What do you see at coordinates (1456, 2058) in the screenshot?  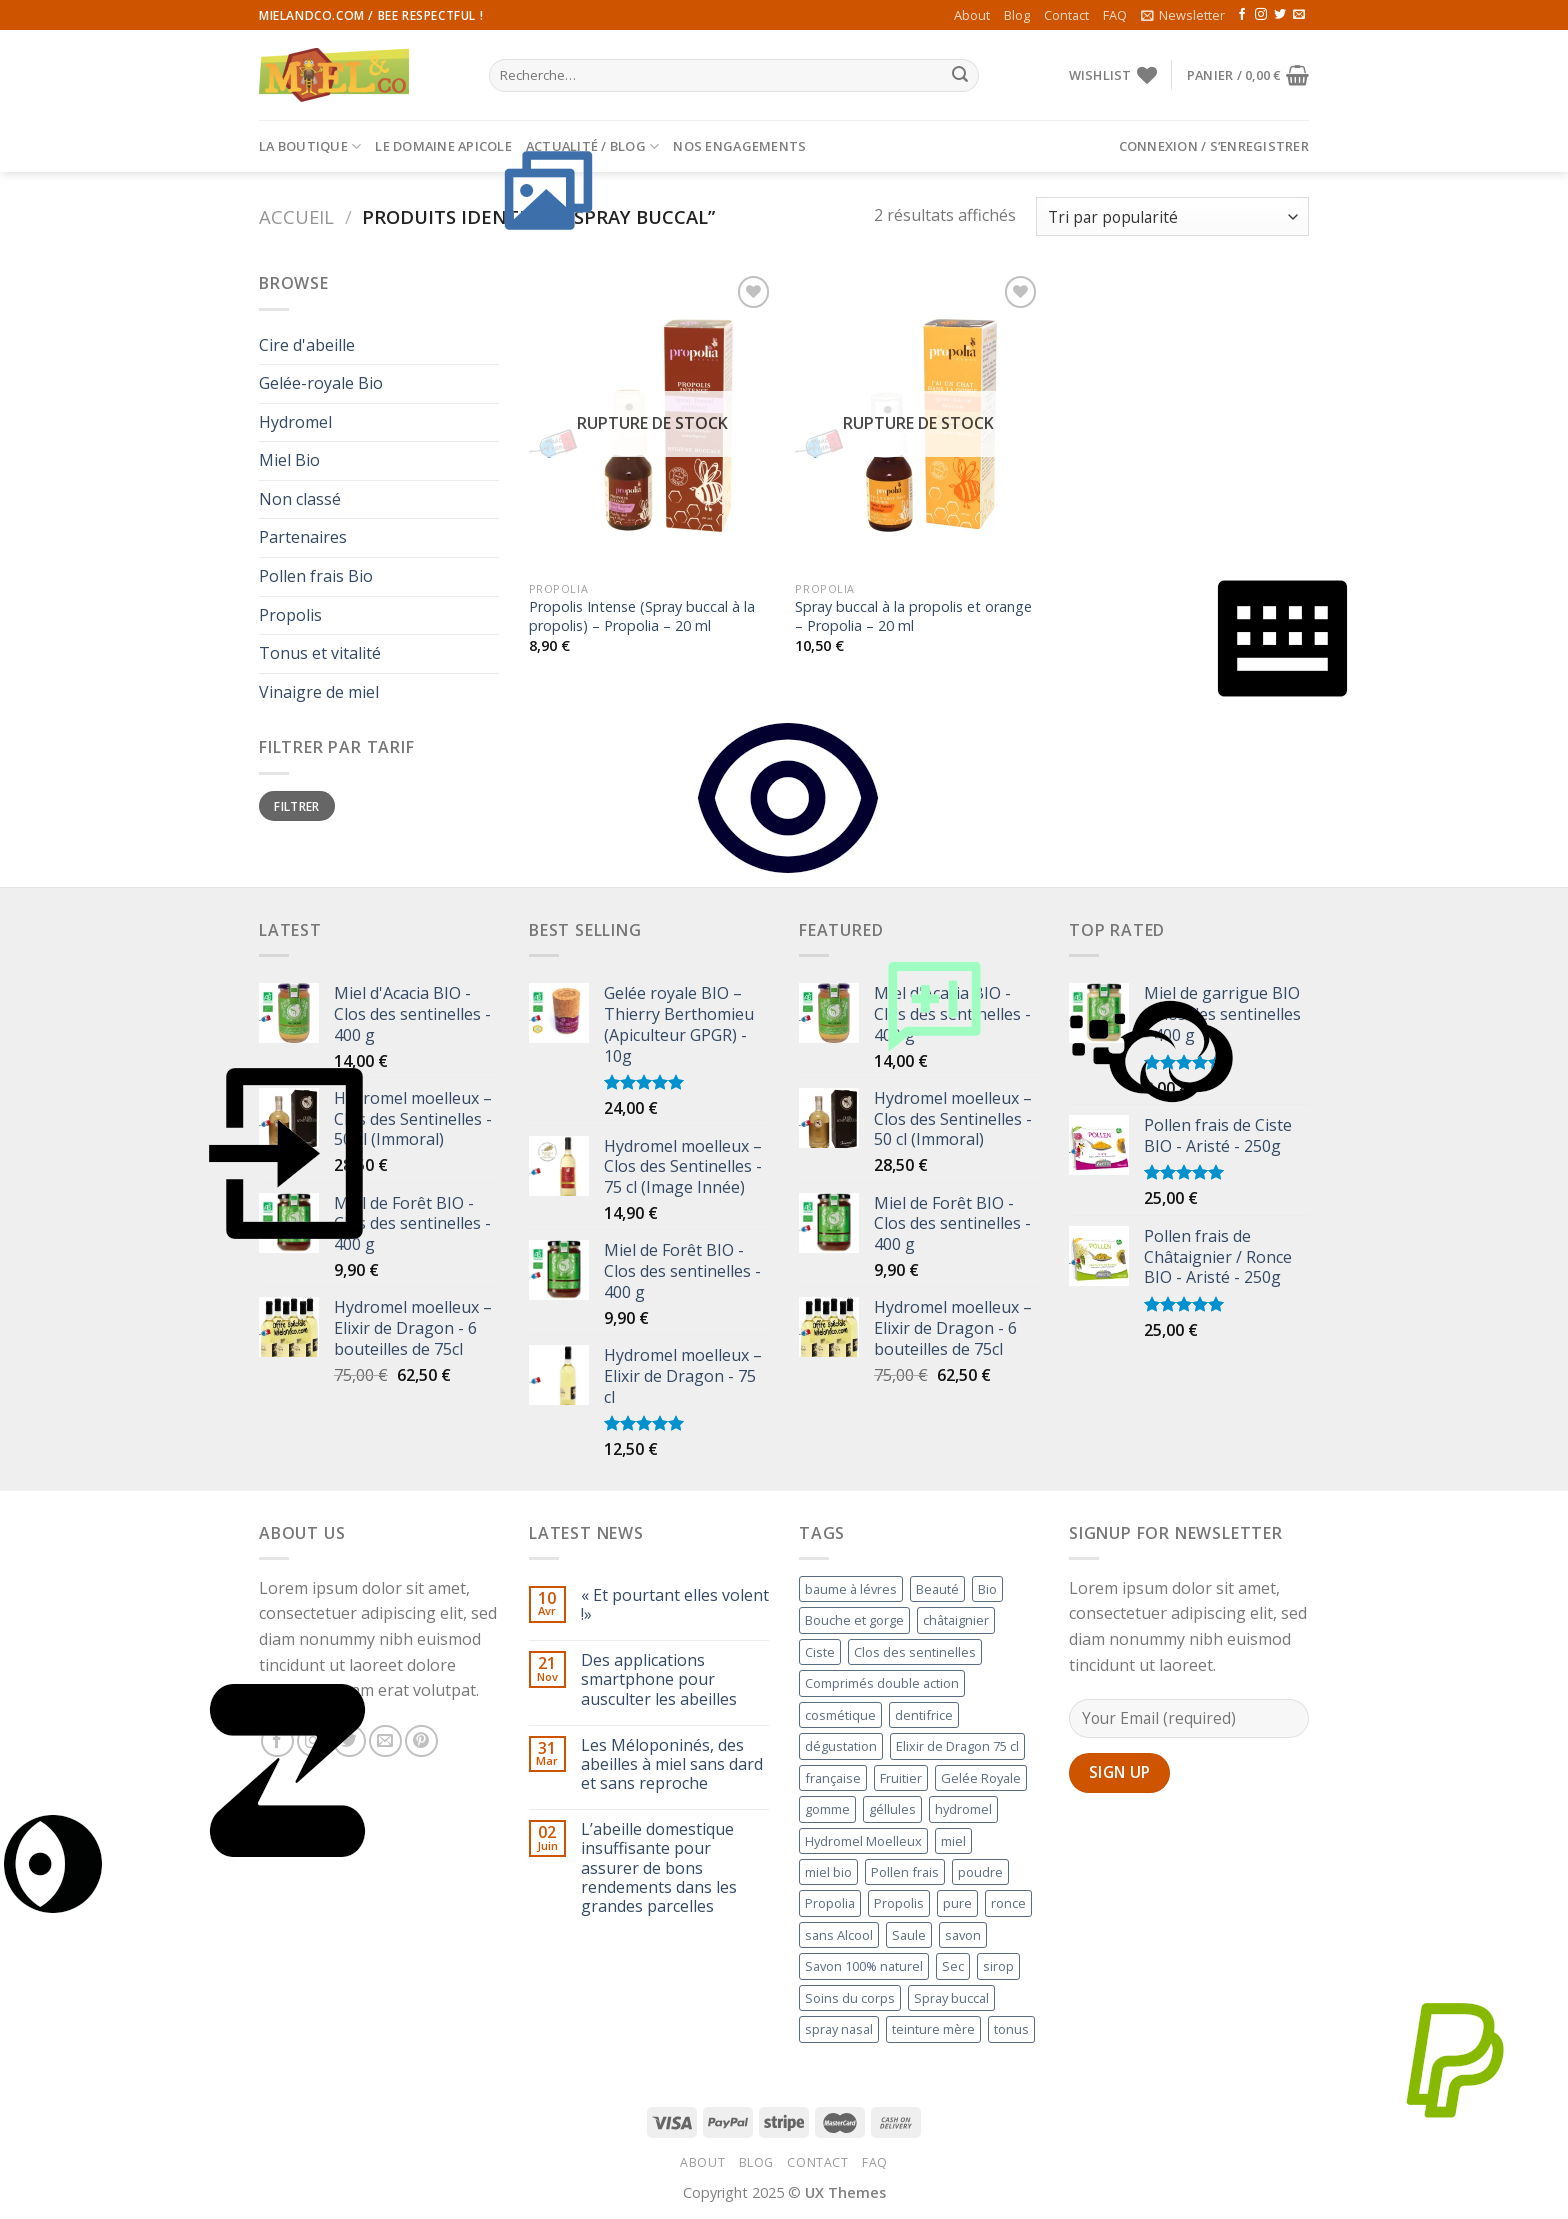 I see `pay with PayPal` at bounding box center [1456, 2058].